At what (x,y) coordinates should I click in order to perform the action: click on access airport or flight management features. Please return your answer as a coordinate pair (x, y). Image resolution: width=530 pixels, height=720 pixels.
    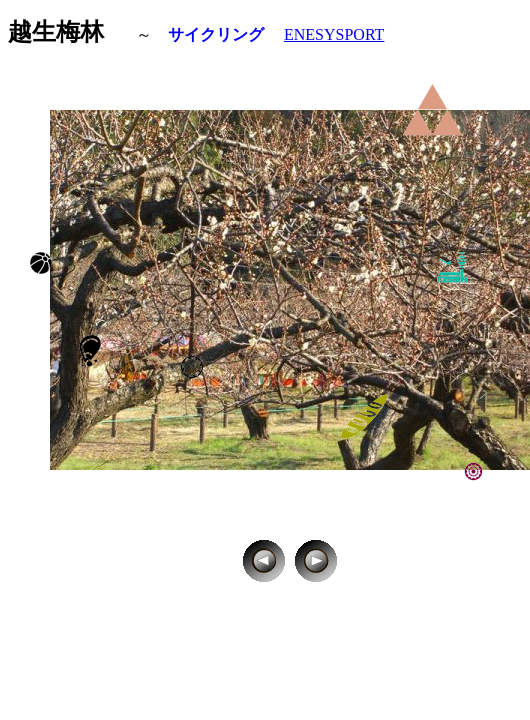
    Looking at the image, I should click on (452, 267).